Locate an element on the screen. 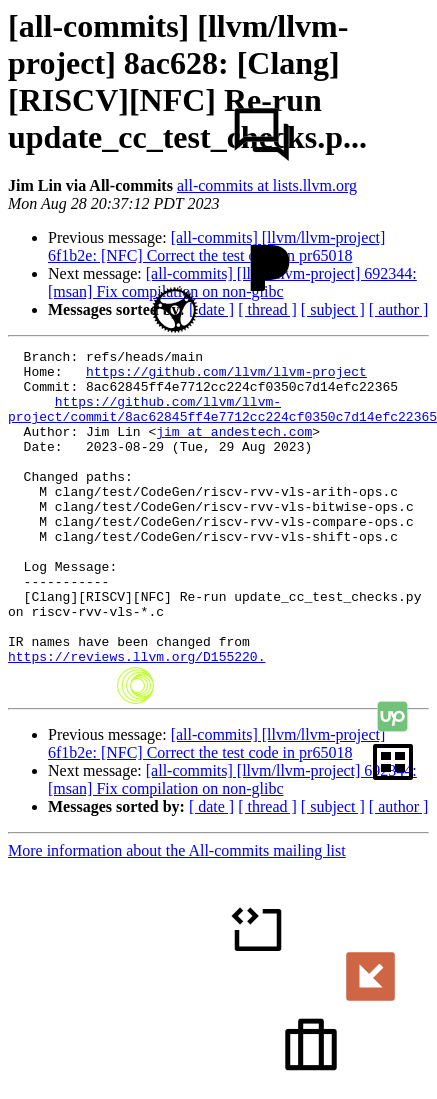 The width and height of the screenshot is (437, 1099). open photobucket app is located at coordinates (135, 685).